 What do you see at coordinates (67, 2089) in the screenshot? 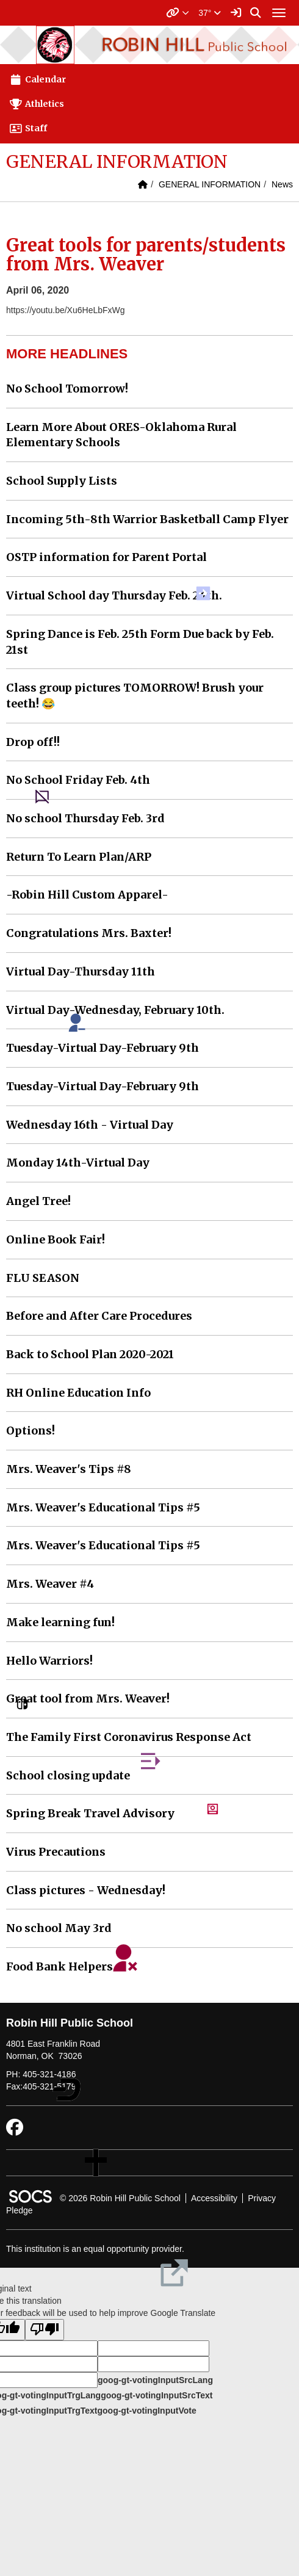
I see `Dash cryptocurrency logo` at bounding box center [67, 2089].